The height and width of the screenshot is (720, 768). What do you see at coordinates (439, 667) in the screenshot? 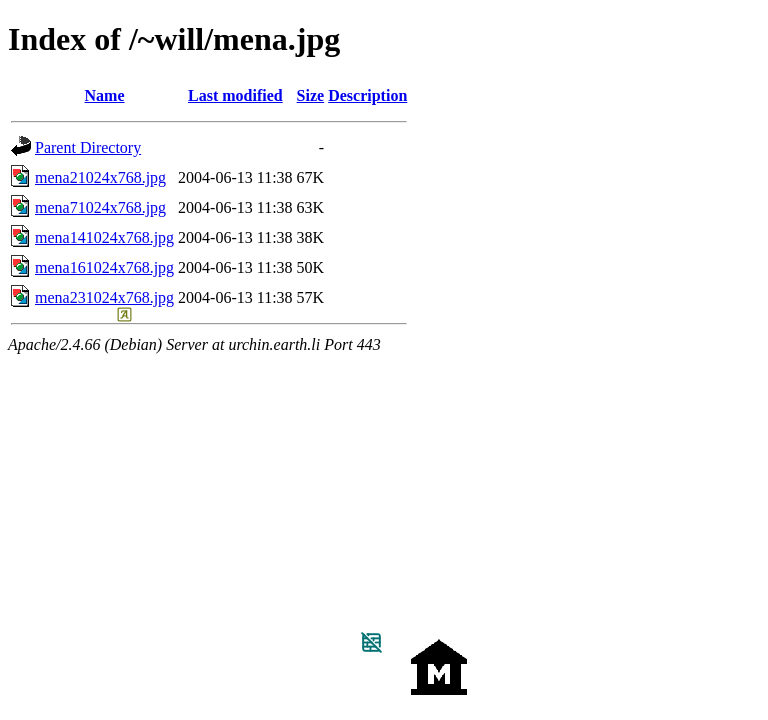
I see `view nearby museums on the map` at bounding box center [439, 667].